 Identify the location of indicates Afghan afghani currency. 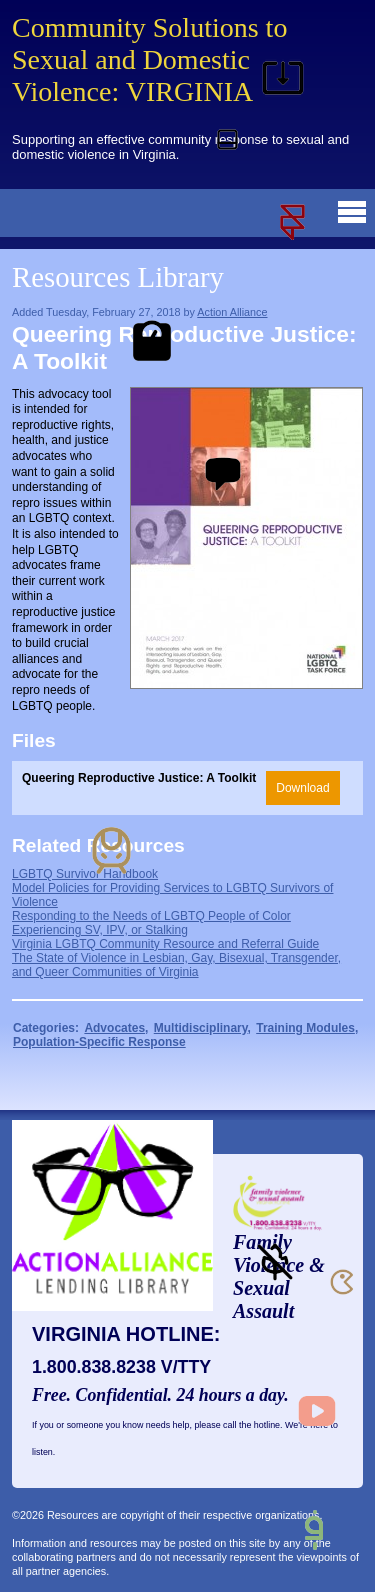
(315, 1530).